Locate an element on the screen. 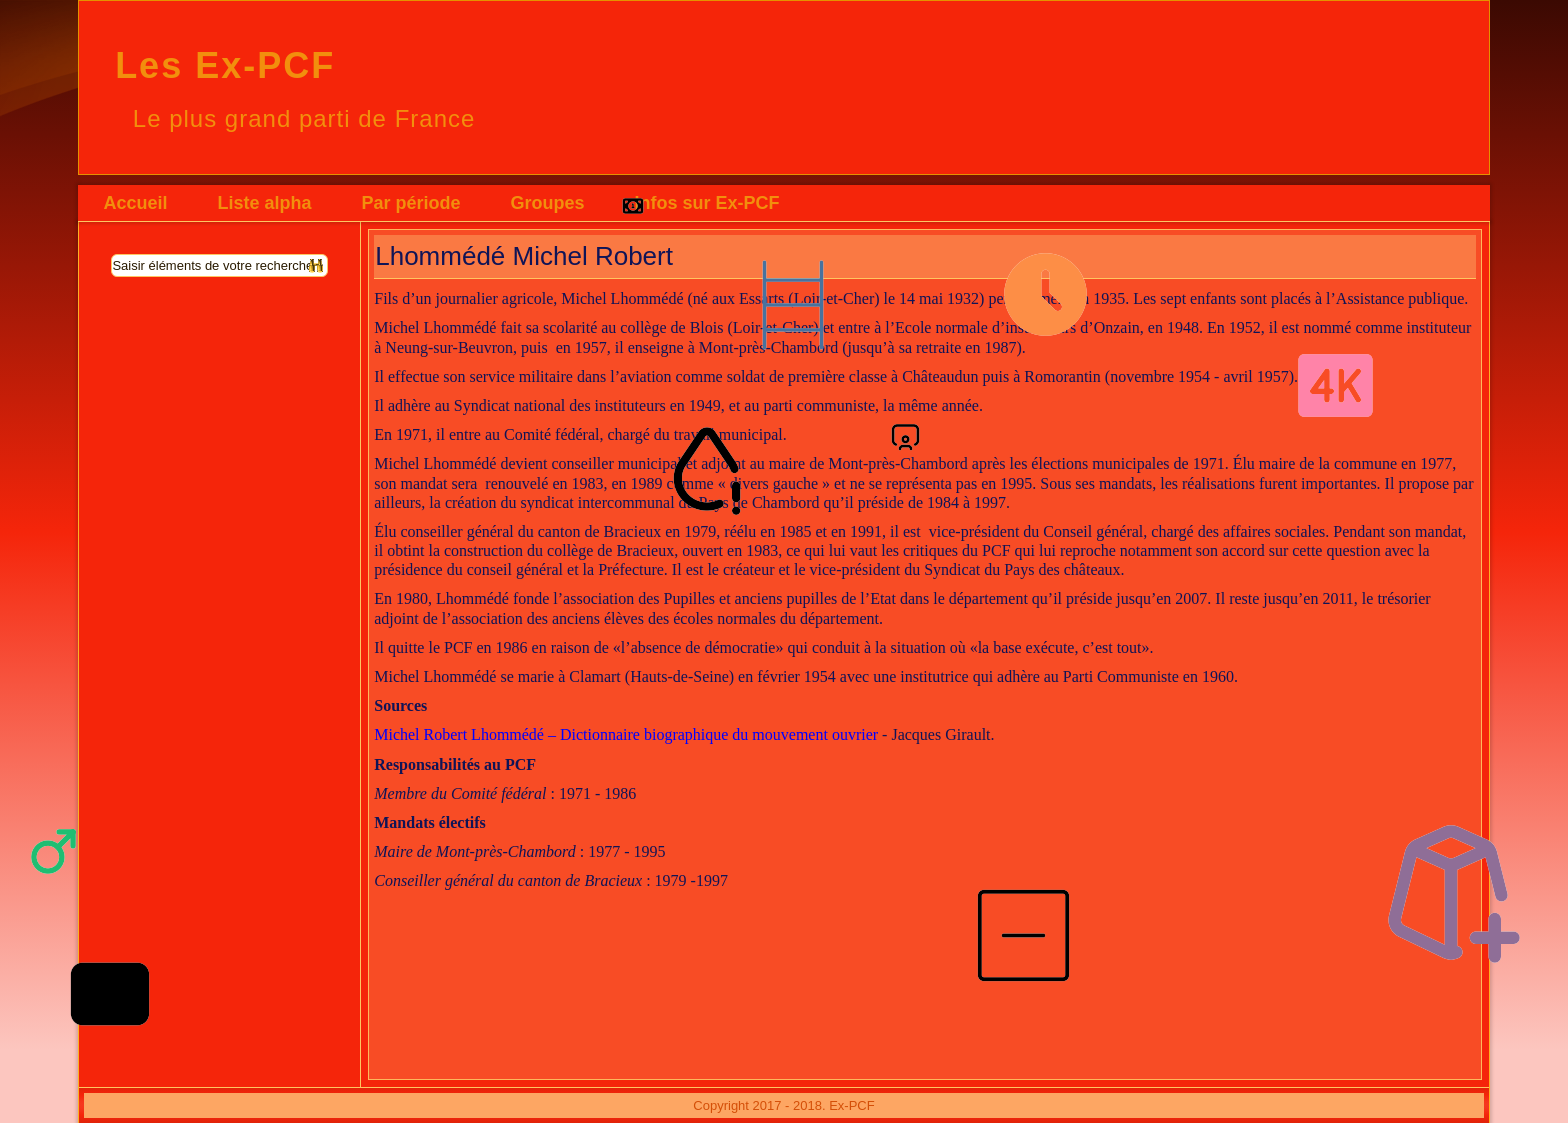  switch to 4K video resolution is located at coordinates (1335, 385).